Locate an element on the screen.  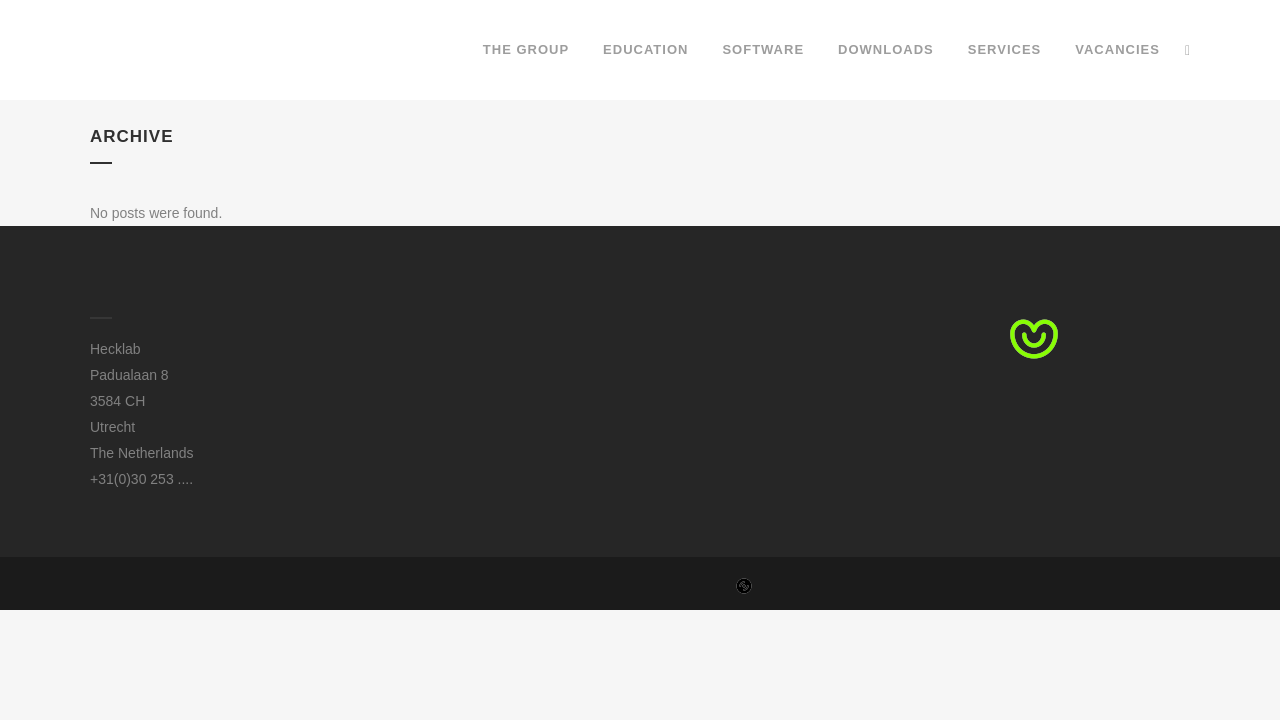
open badoo dating app is located at coordinates (1034, 339).